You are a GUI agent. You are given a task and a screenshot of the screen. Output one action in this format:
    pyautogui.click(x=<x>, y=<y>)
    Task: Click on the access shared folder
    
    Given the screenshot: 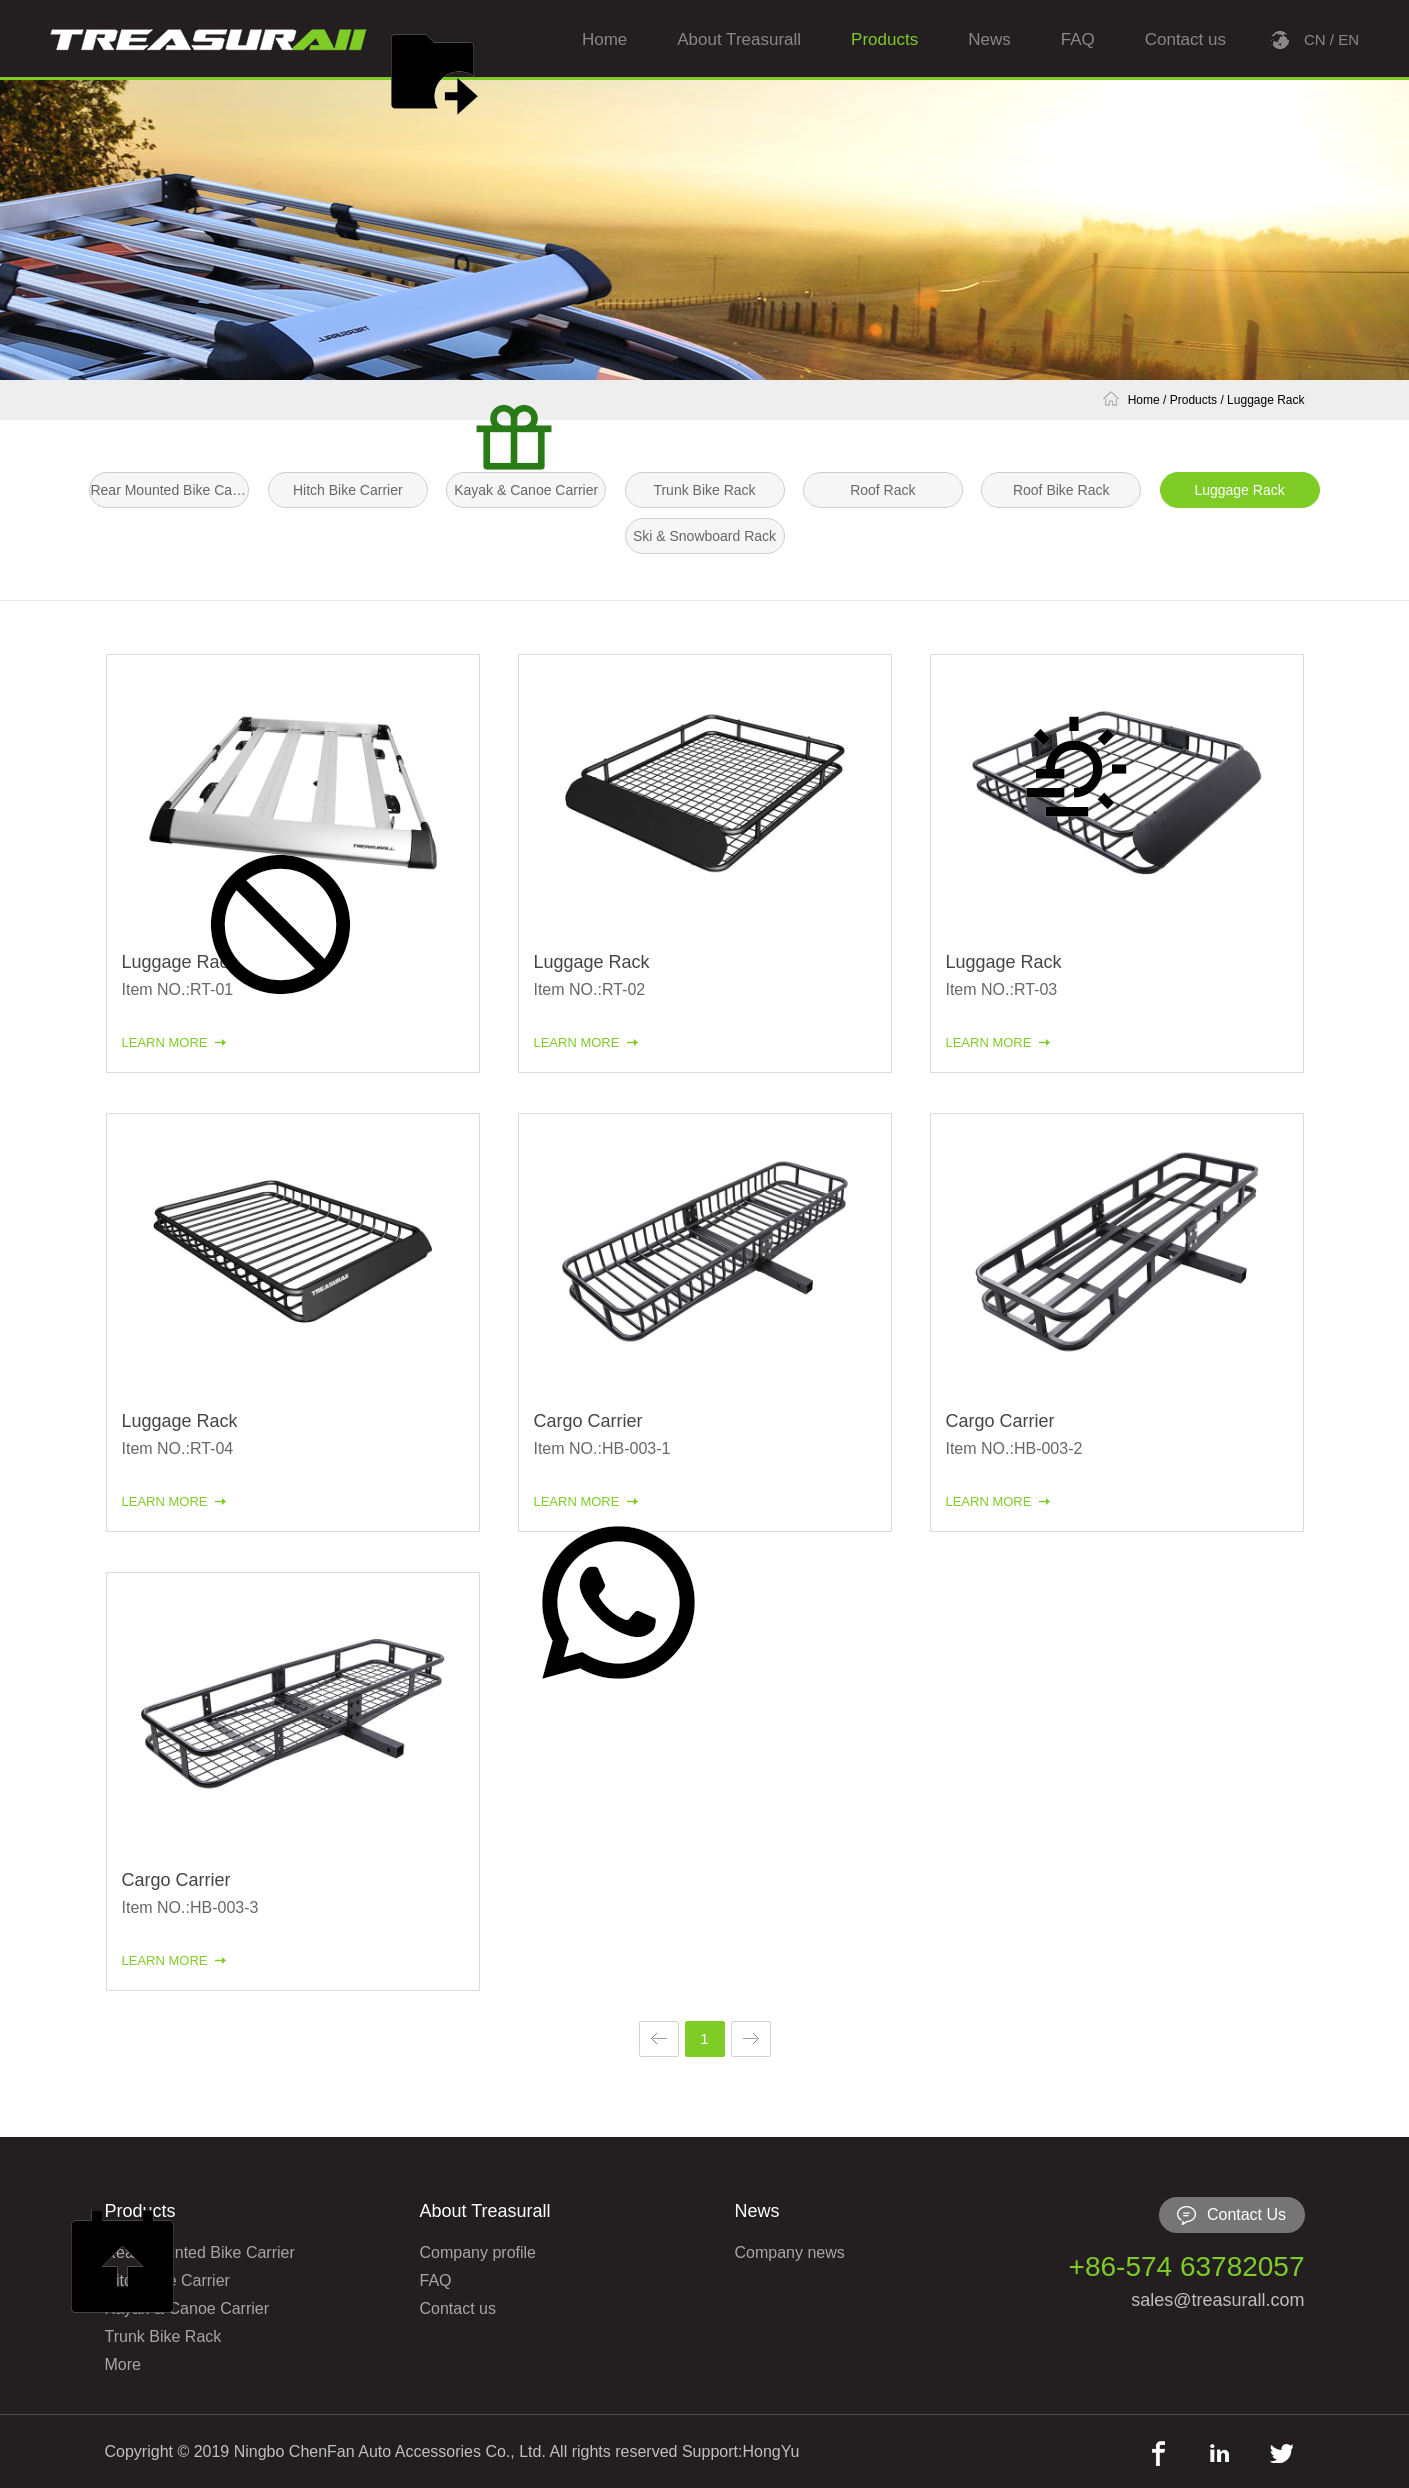 What is the action you would take?
    pyautogui.click(x=432, y=71)
    